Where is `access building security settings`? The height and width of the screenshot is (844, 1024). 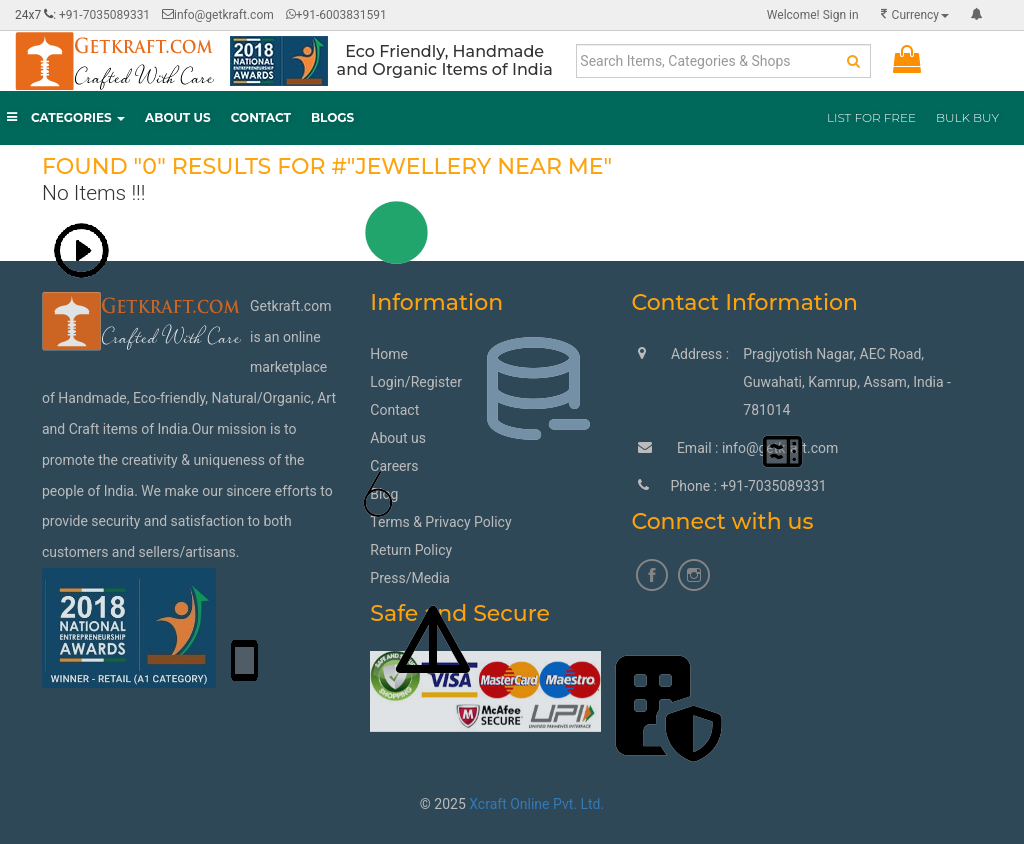 access building security settings is located at coordinates (665, 705).